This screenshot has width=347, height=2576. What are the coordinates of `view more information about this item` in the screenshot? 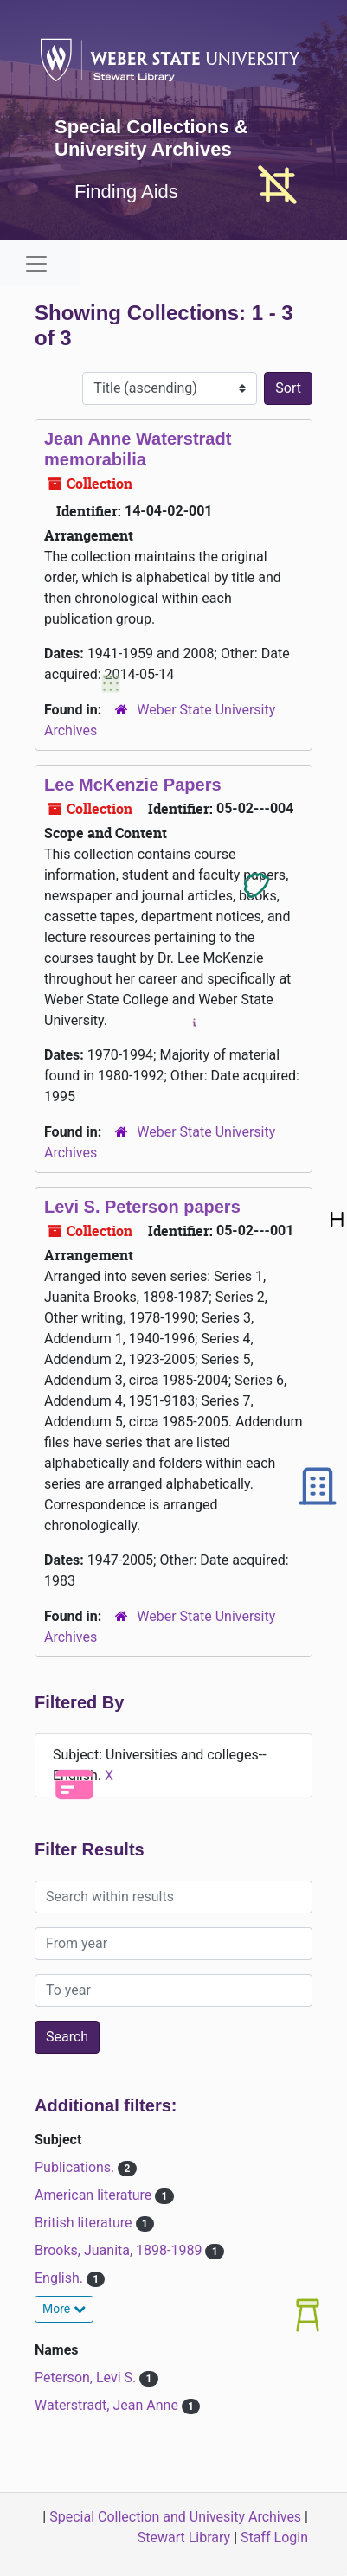 It's located at (194, 1022).